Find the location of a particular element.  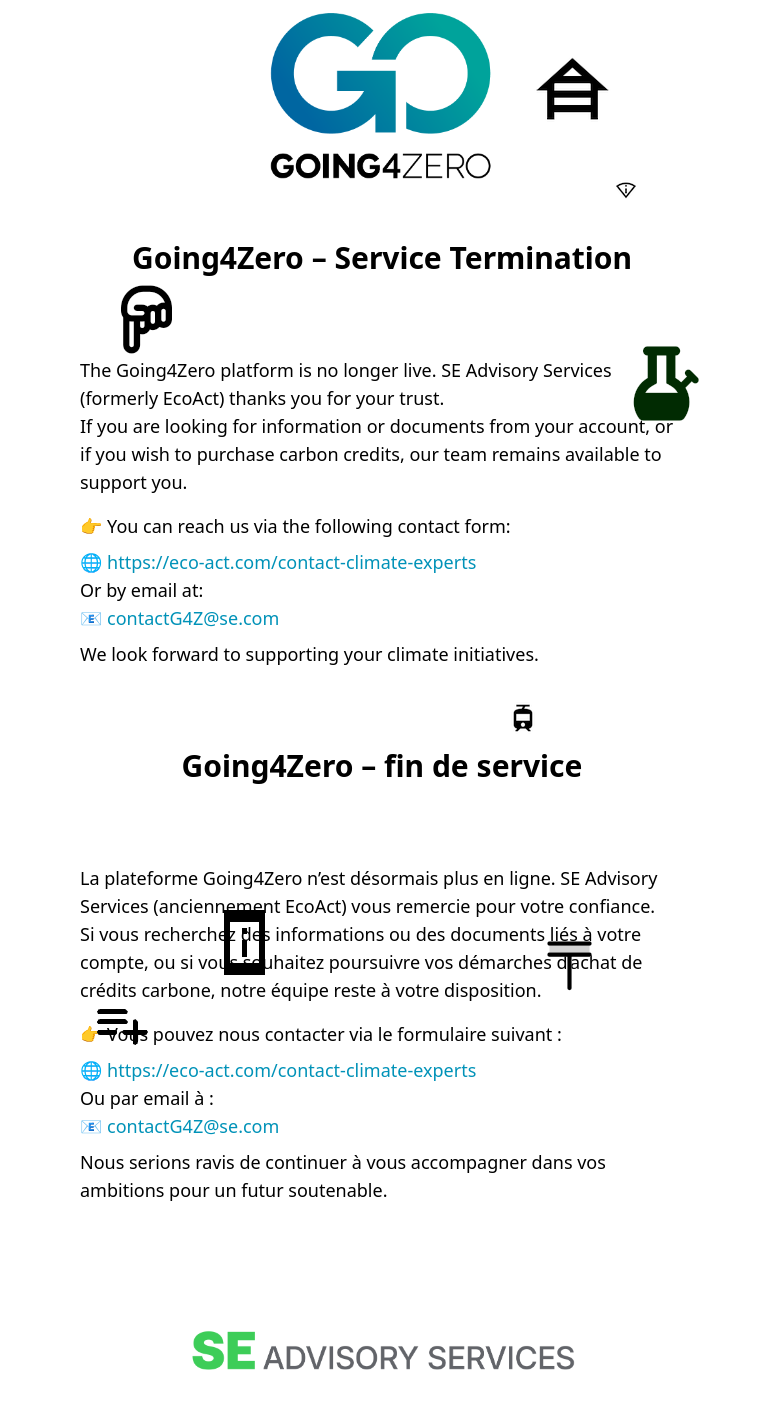

view home exterior or siding options is located at coordinates (572, 90).